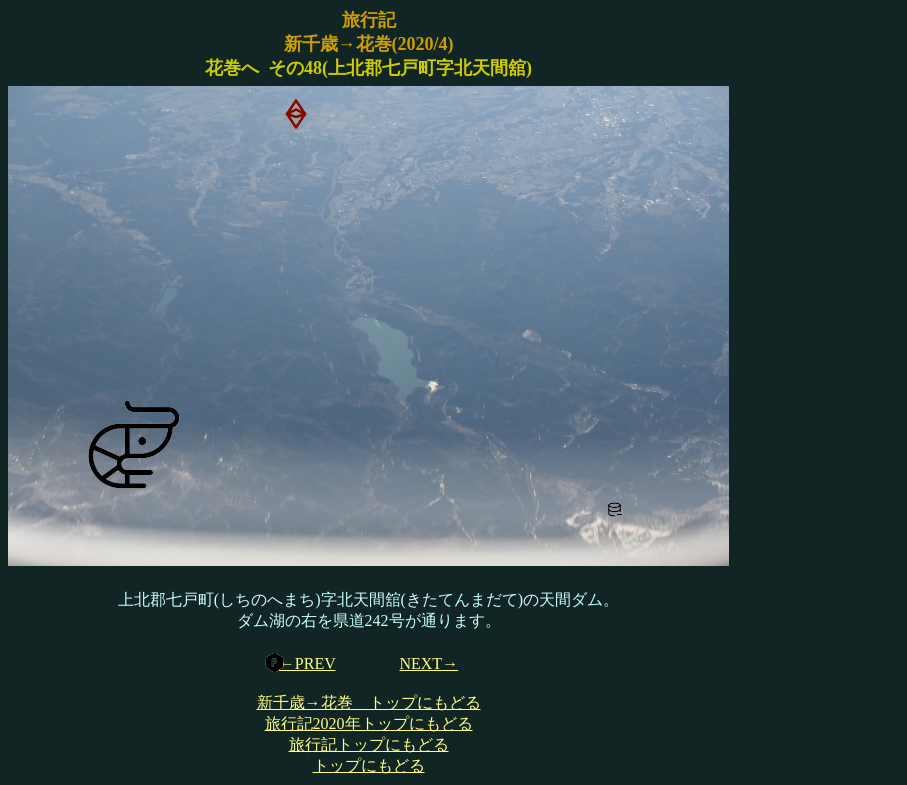  What do you see at coordinates (134, 446) in the screenshot?
I see `indicates seafood or shrimp menu option` at bounding box center [134, 446].